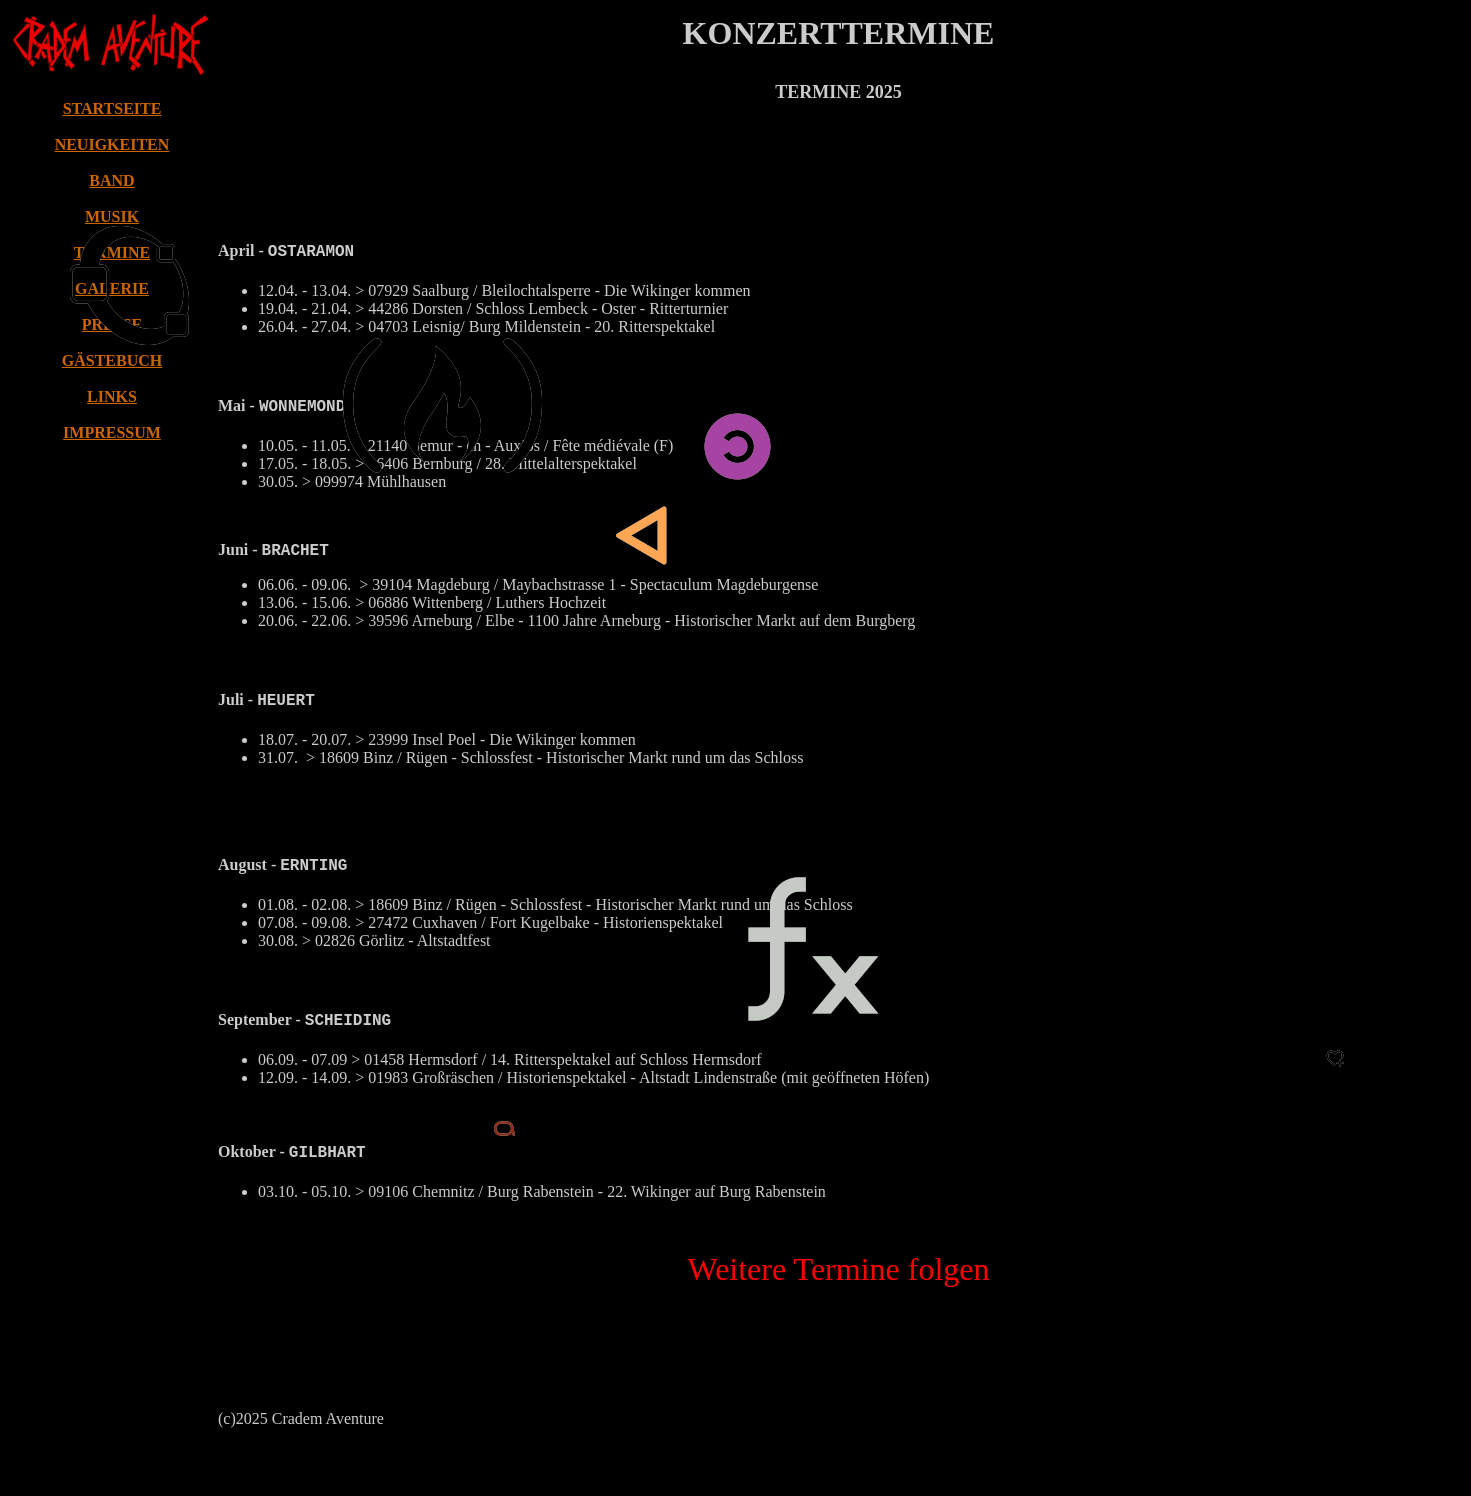 This screenshot has height=1496, width=1471. What do you see at coordinates (644, 535) in the screenshot?
I see `play media in reverse` at bounding box center [644, 535].